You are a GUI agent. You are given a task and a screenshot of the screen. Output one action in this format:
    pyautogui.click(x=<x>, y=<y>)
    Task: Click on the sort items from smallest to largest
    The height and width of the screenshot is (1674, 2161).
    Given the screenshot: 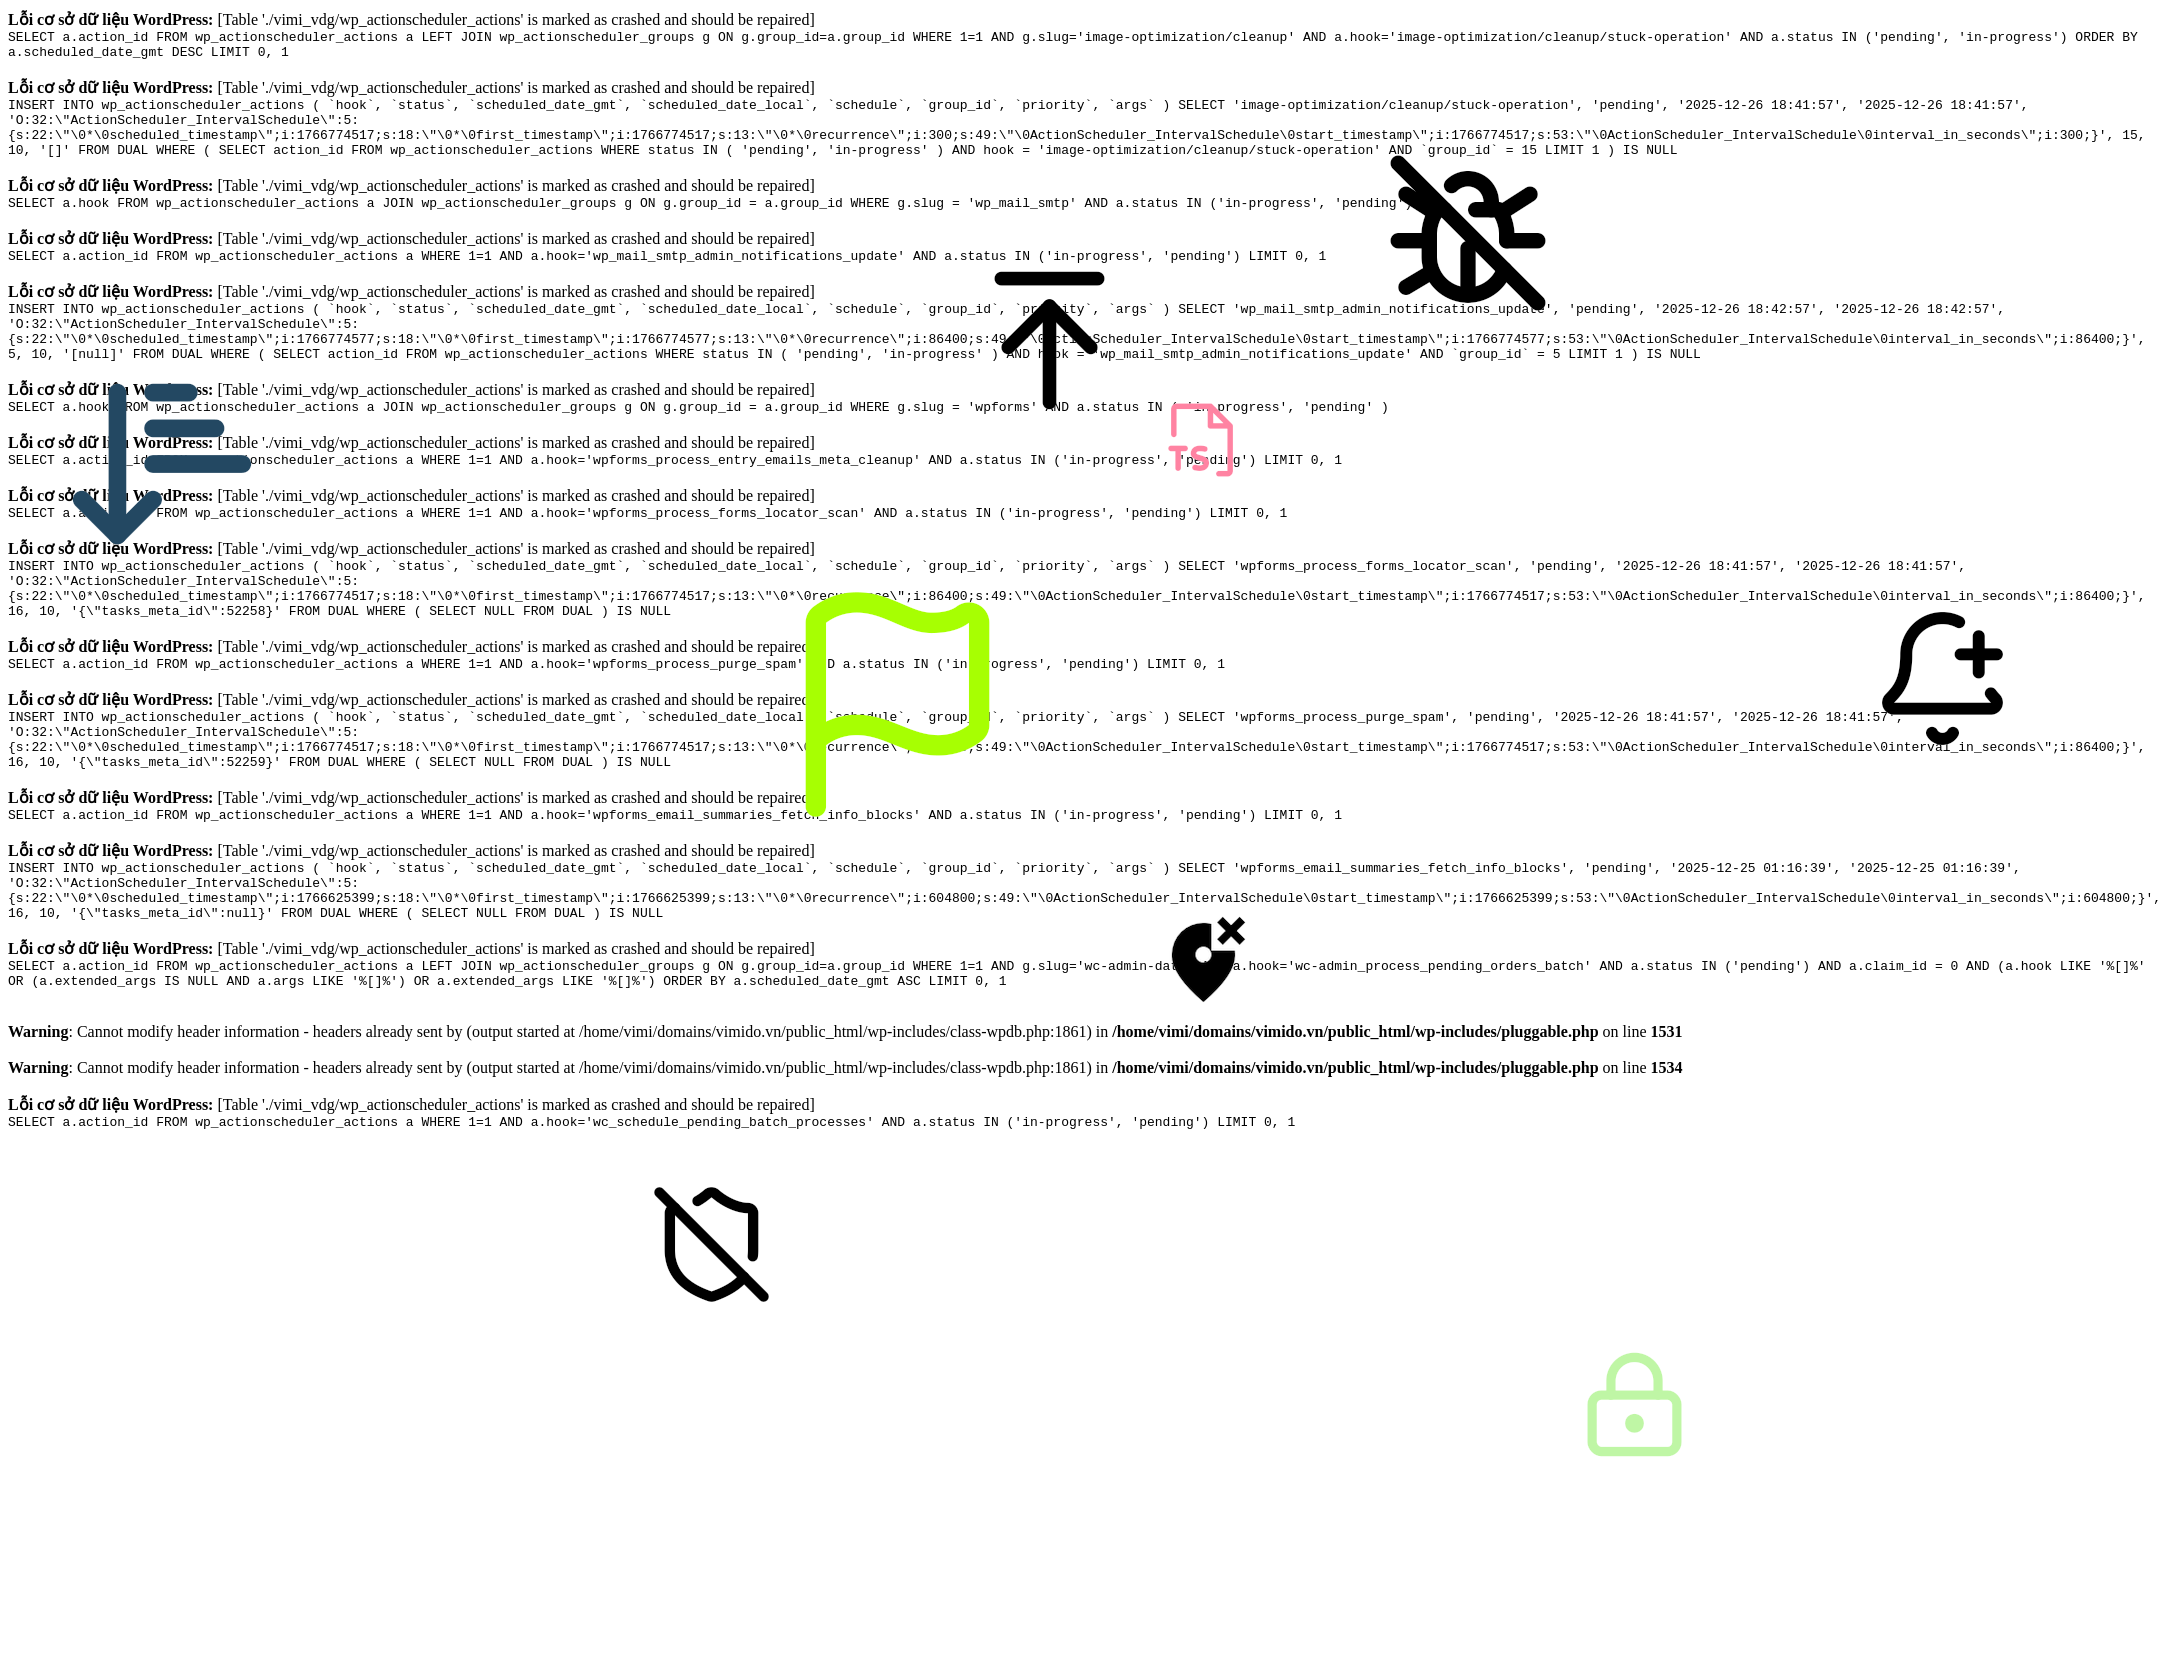 What is the action you would take?
    pyautogui.click(x=162, y=464)
    